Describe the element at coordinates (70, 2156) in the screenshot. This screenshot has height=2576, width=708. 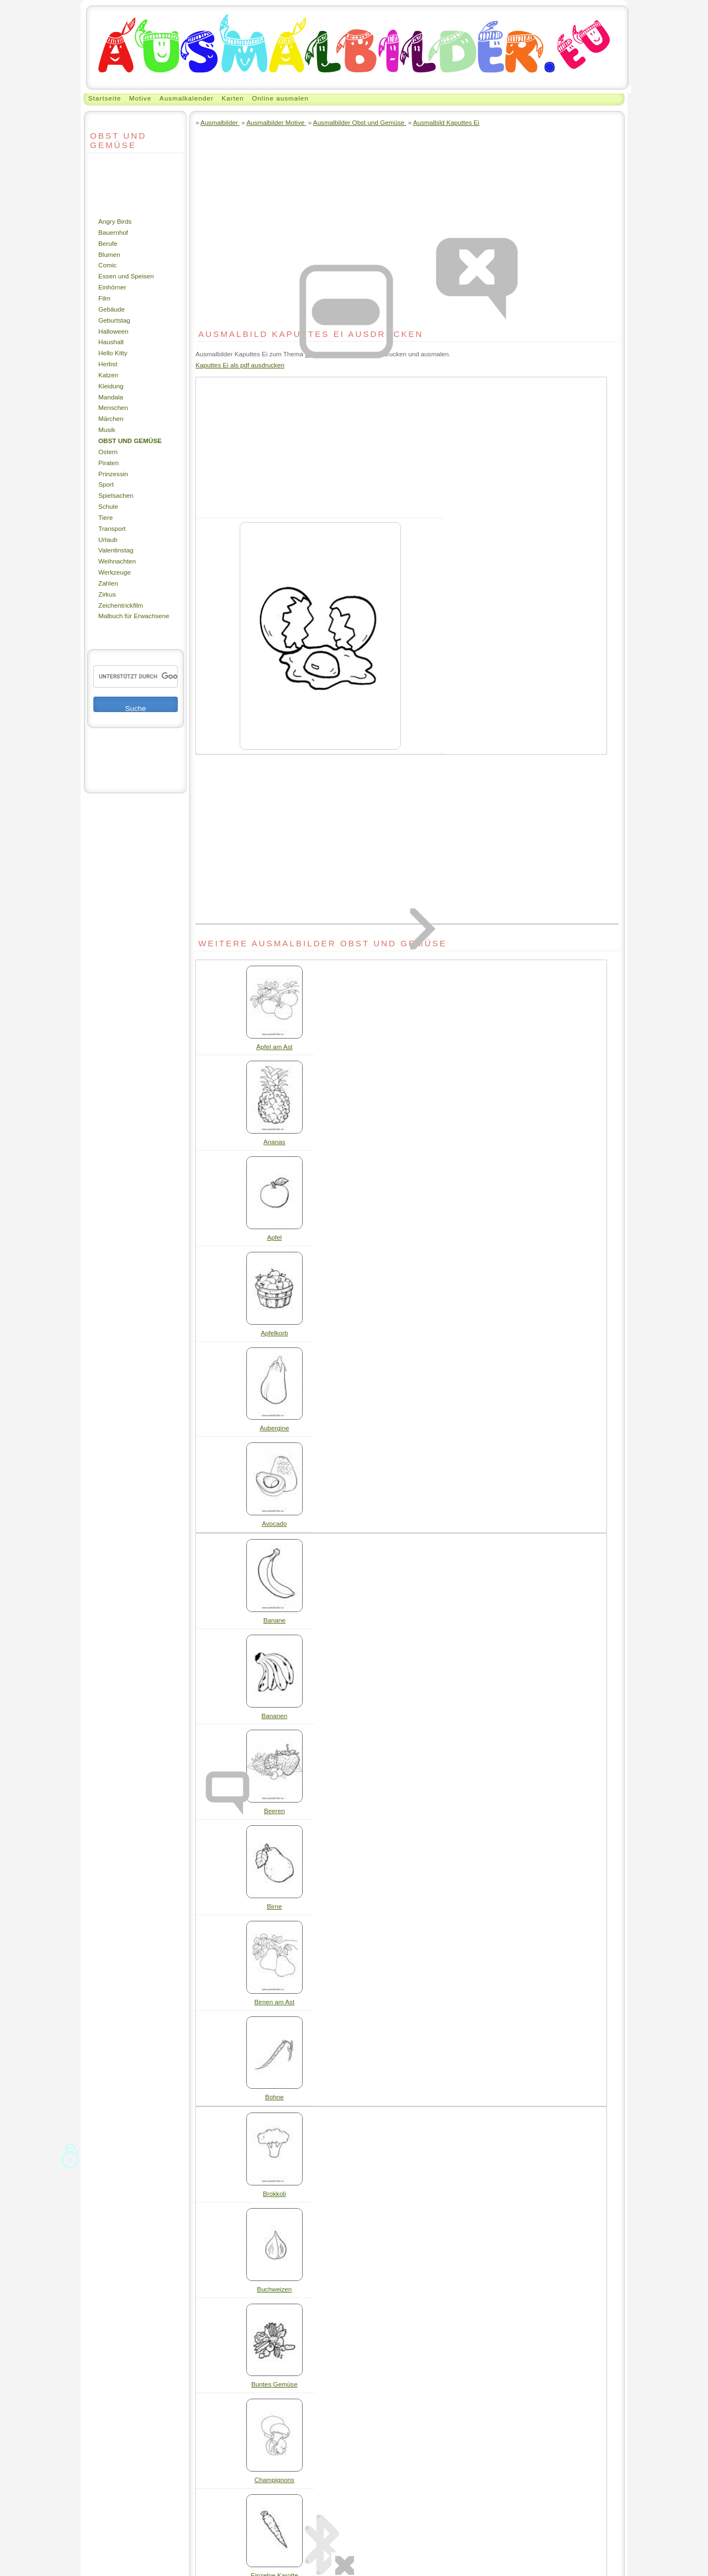
I see `open system profiler to analyze performance` at that location.